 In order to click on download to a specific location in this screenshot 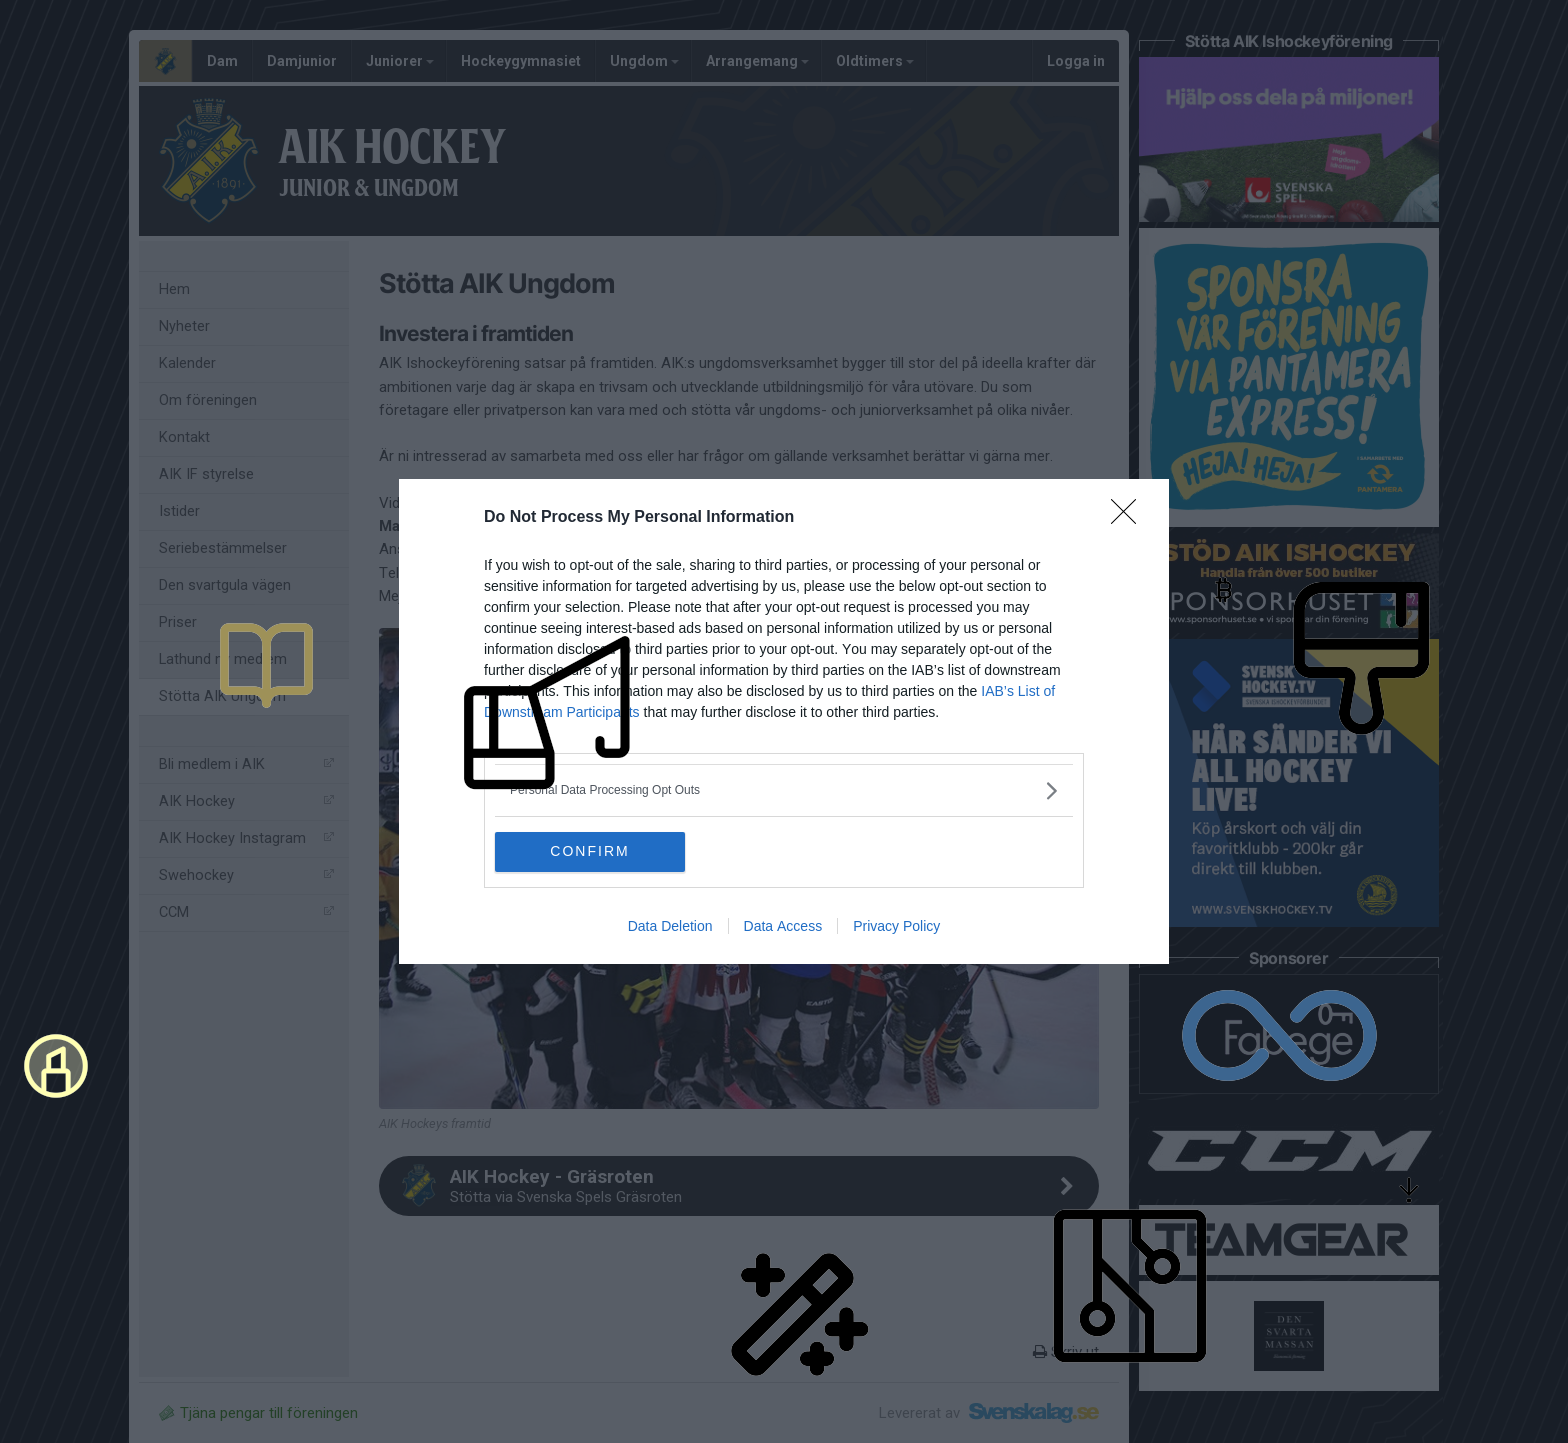, I will do `click(1409, 1190)`.